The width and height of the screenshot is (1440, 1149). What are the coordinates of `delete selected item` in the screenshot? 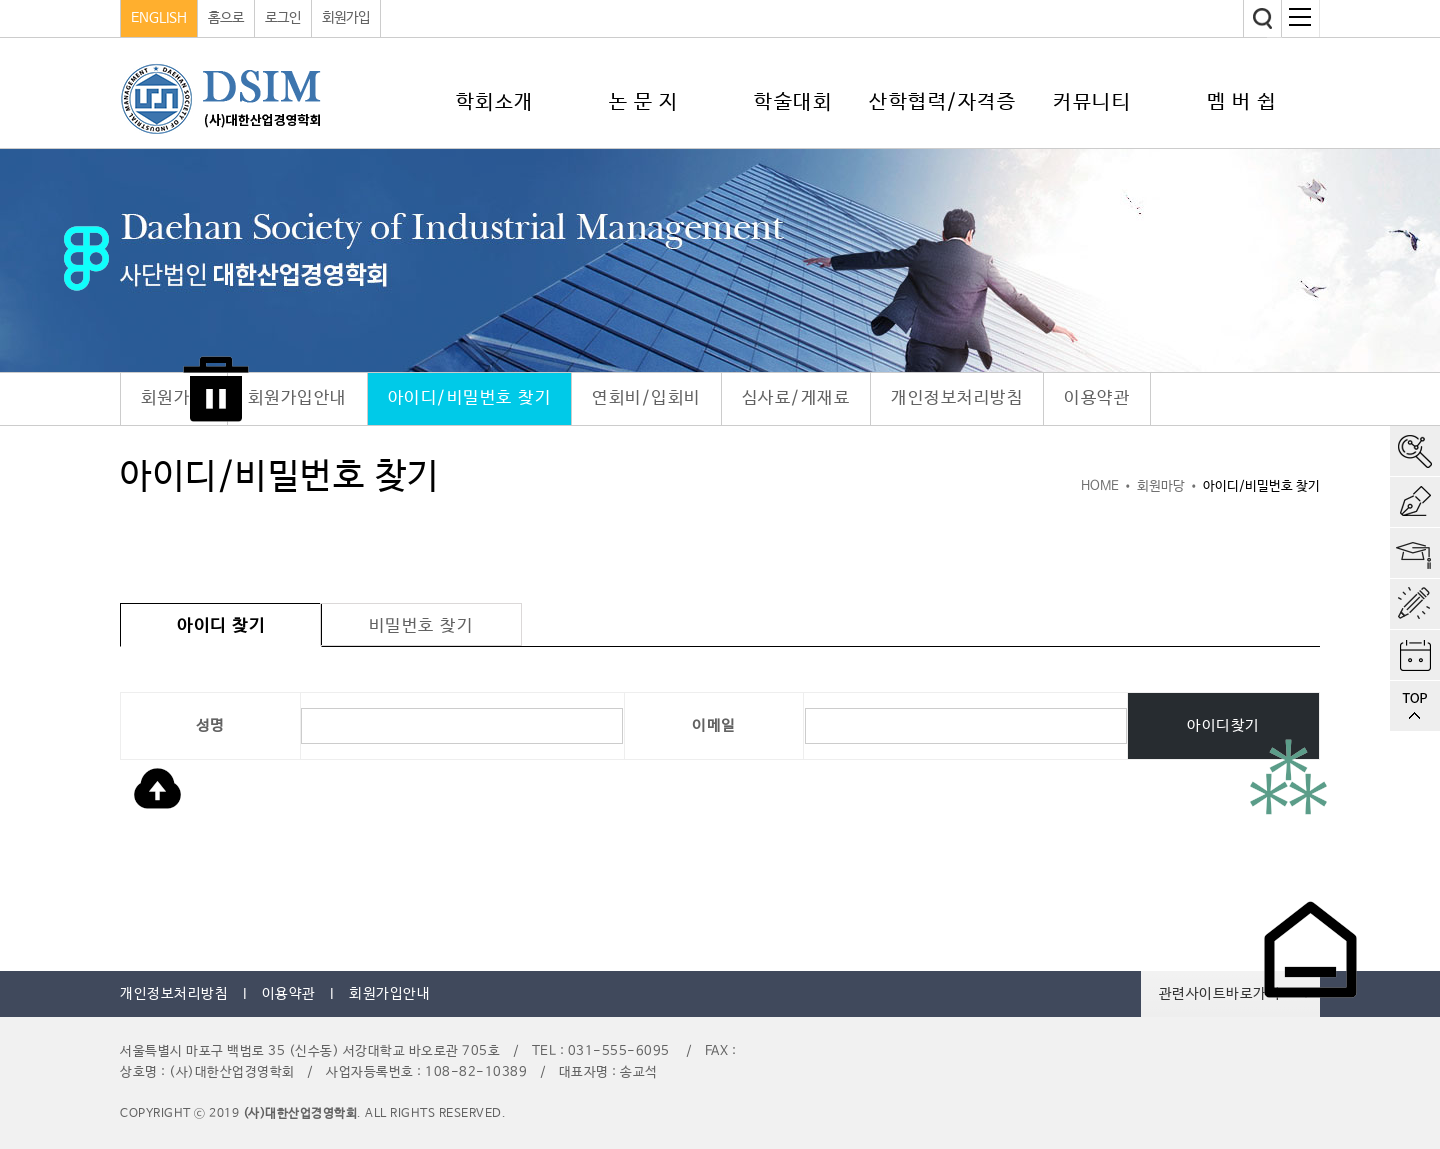 It's located at (216, 389).